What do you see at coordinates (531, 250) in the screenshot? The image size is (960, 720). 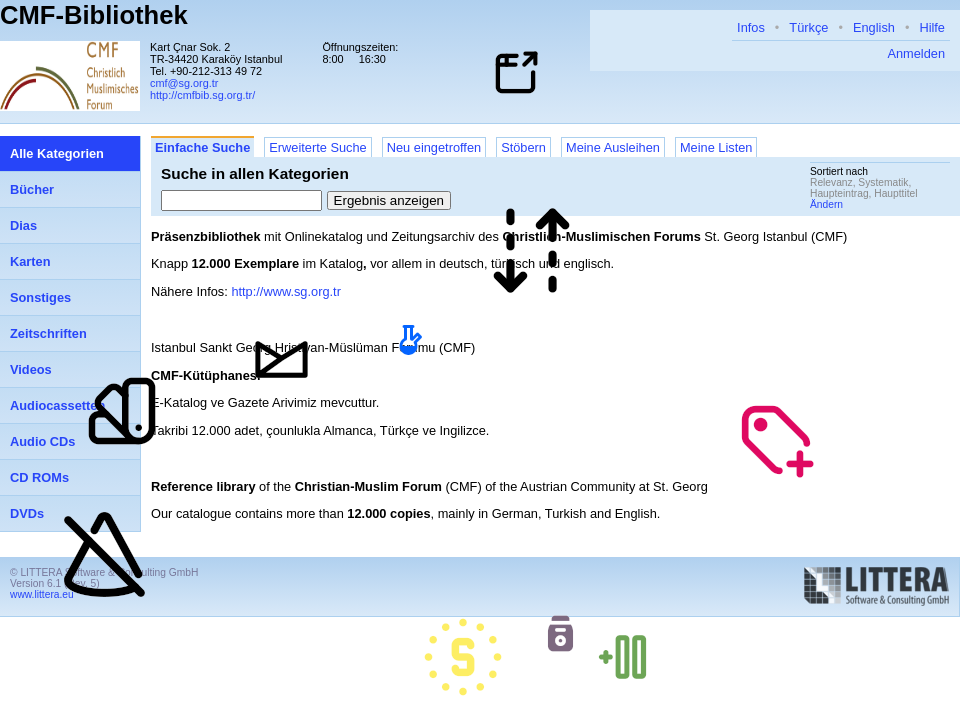 I see `transfer data between two sources` at bounding box center [531, 250].